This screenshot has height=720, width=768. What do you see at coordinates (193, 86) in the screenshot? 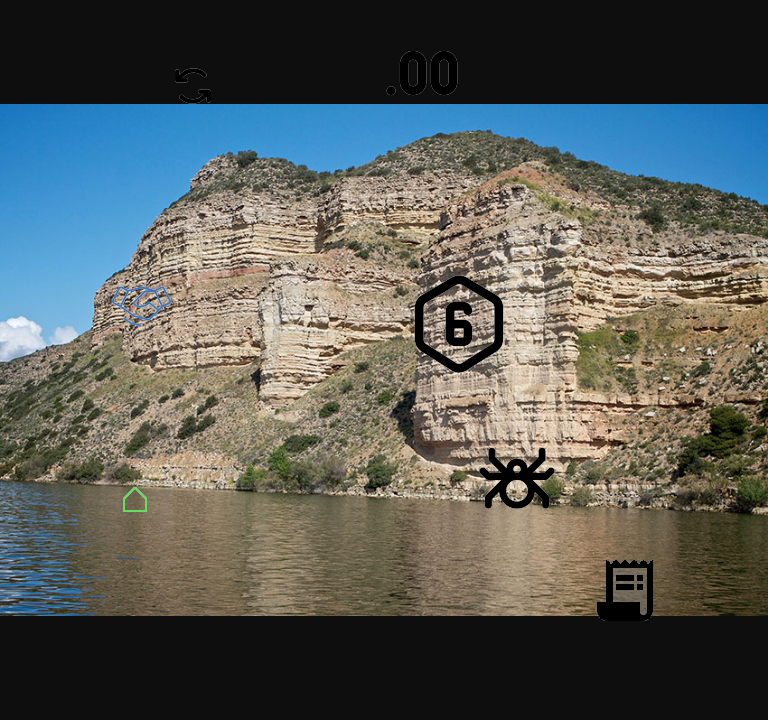
I see `refresh or reload content` at bounding box center [193, 86].